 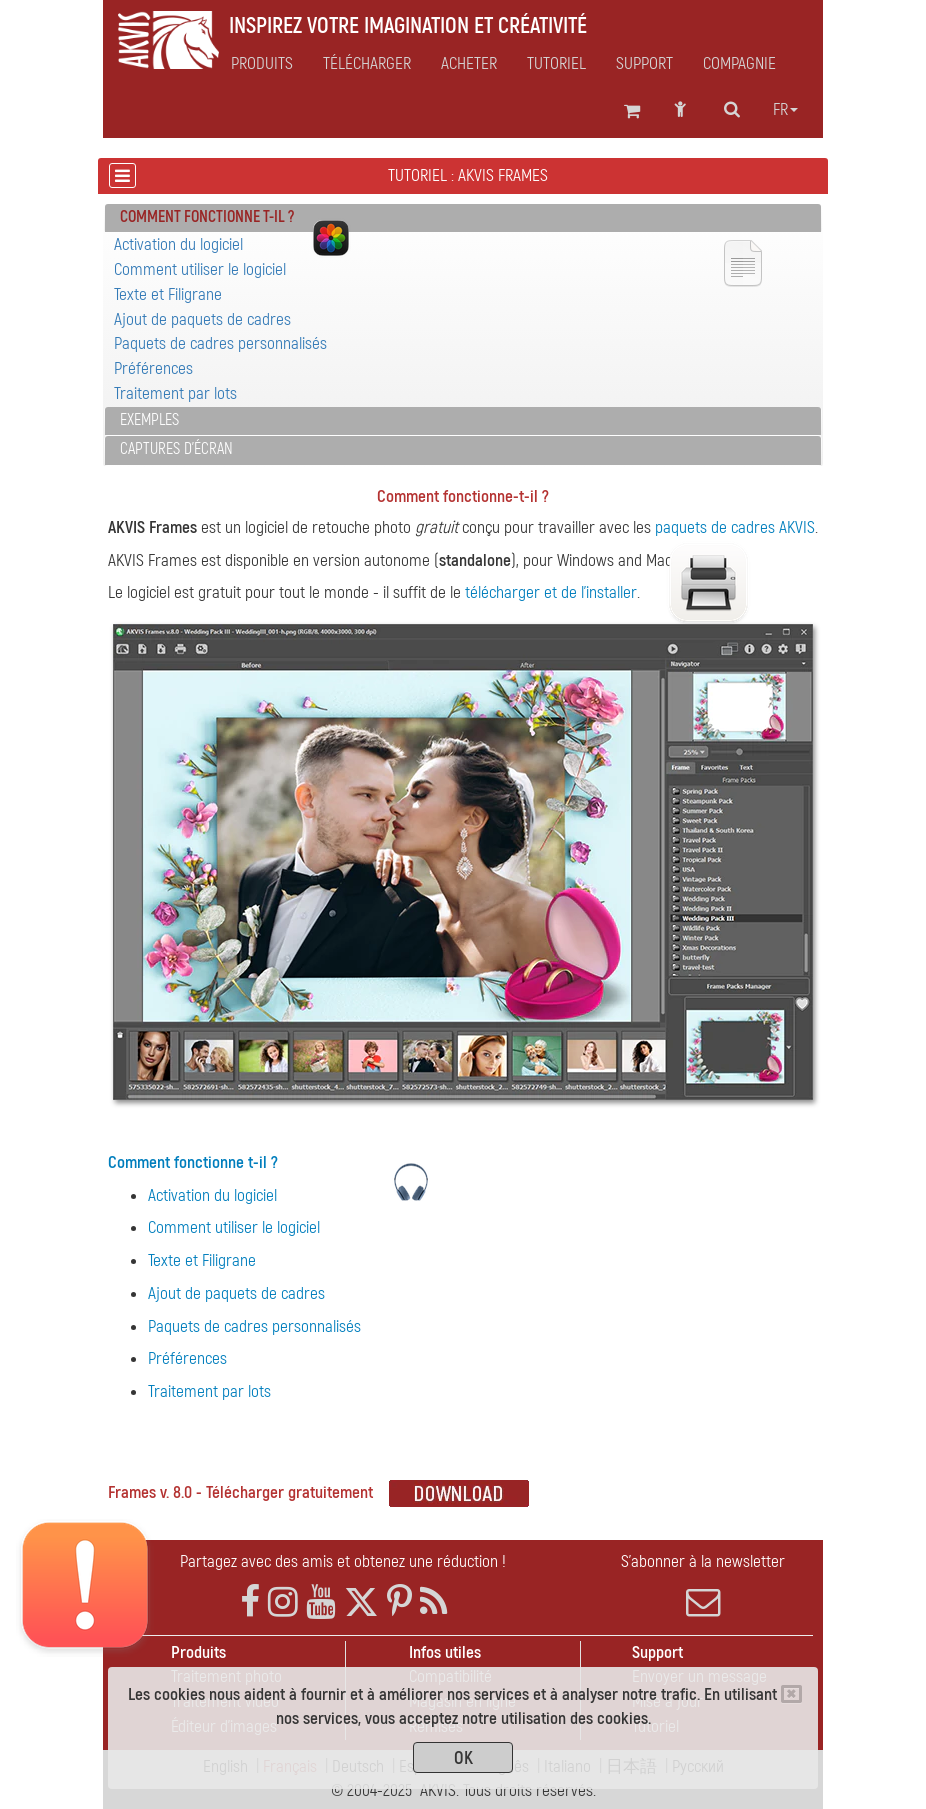 What do you see at coordinates (411, 1182) in the screenshot?
I see `connect bluetooth headphones` at bounding box center [411, 1182].